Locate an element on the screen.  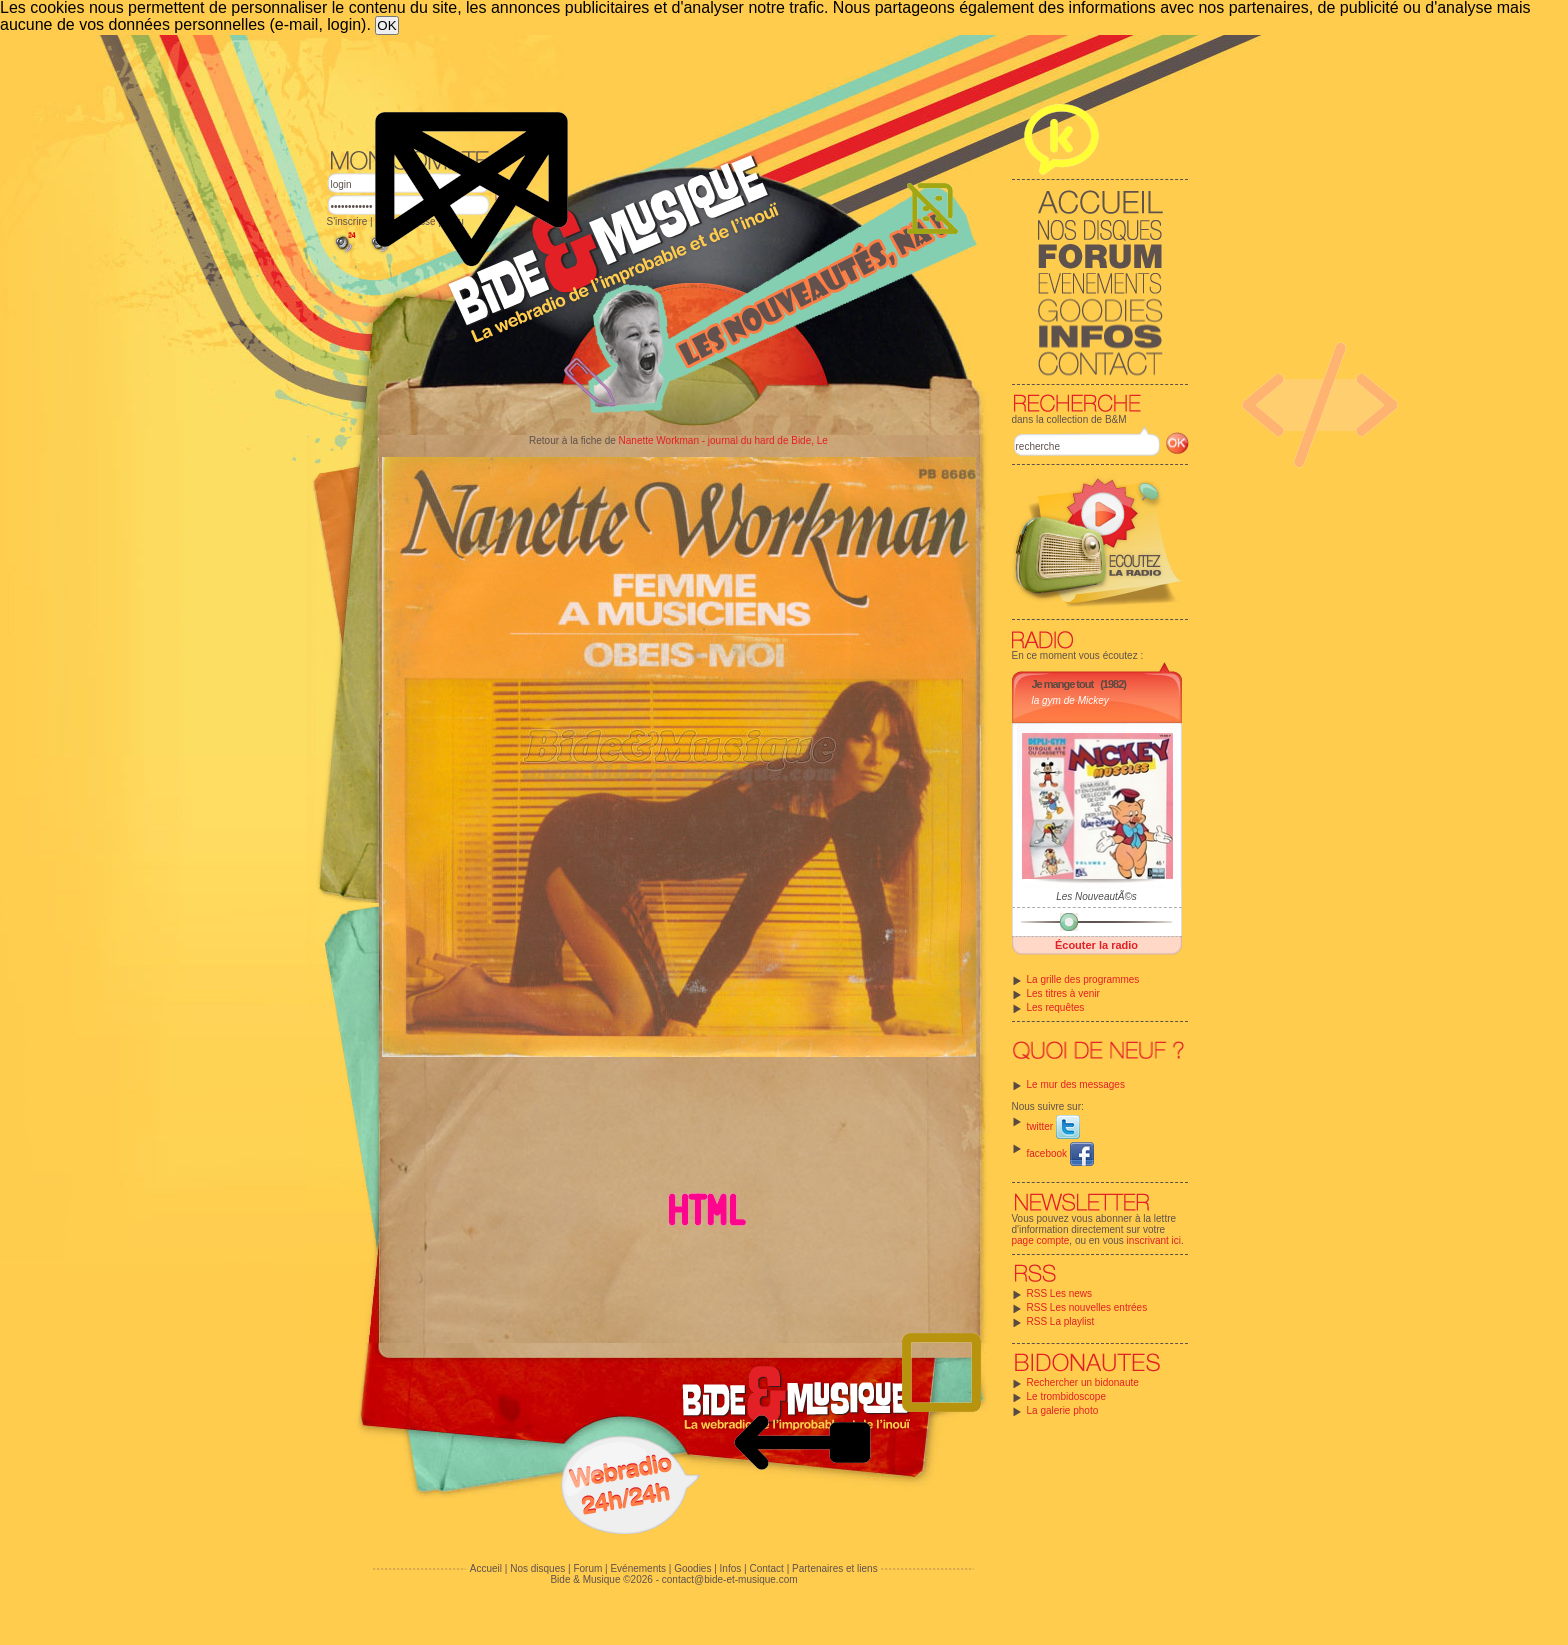
stop media playback is located at coordinates (941, 1372).